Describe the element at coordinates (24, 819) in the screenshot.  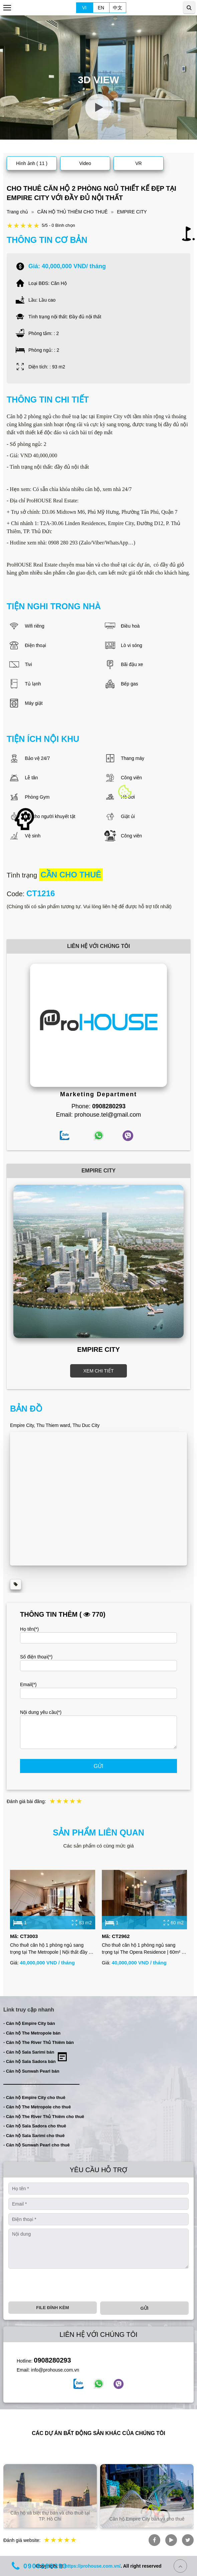
I see `access mental health or psychology features` at that location.